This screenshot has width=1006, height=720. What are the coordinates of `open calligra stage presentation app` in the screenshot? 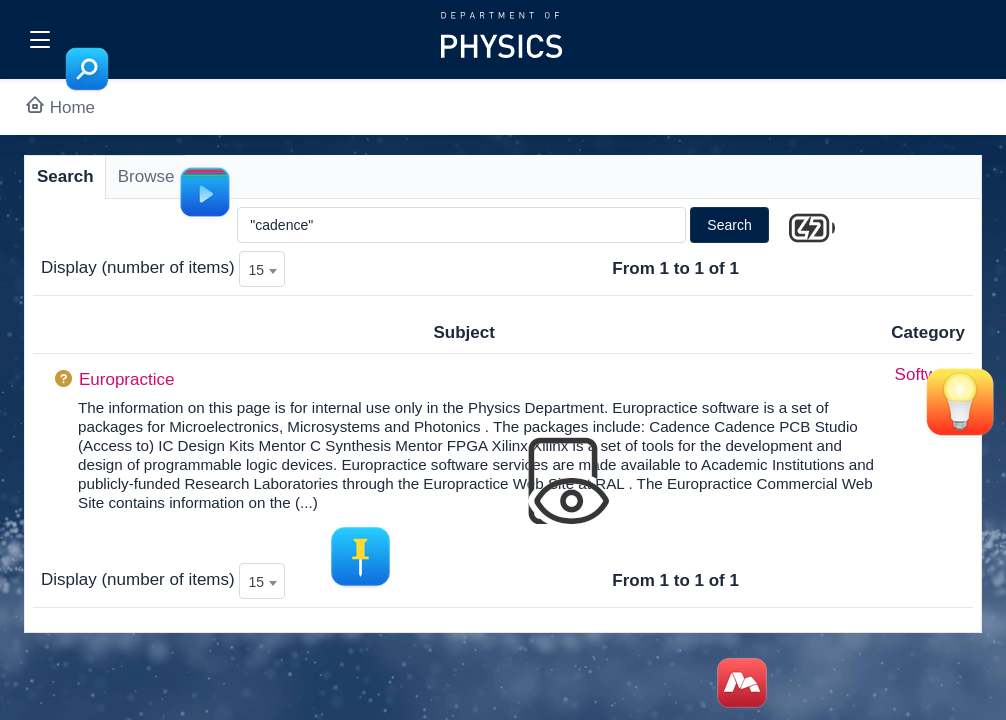 It's located at (205, 192).